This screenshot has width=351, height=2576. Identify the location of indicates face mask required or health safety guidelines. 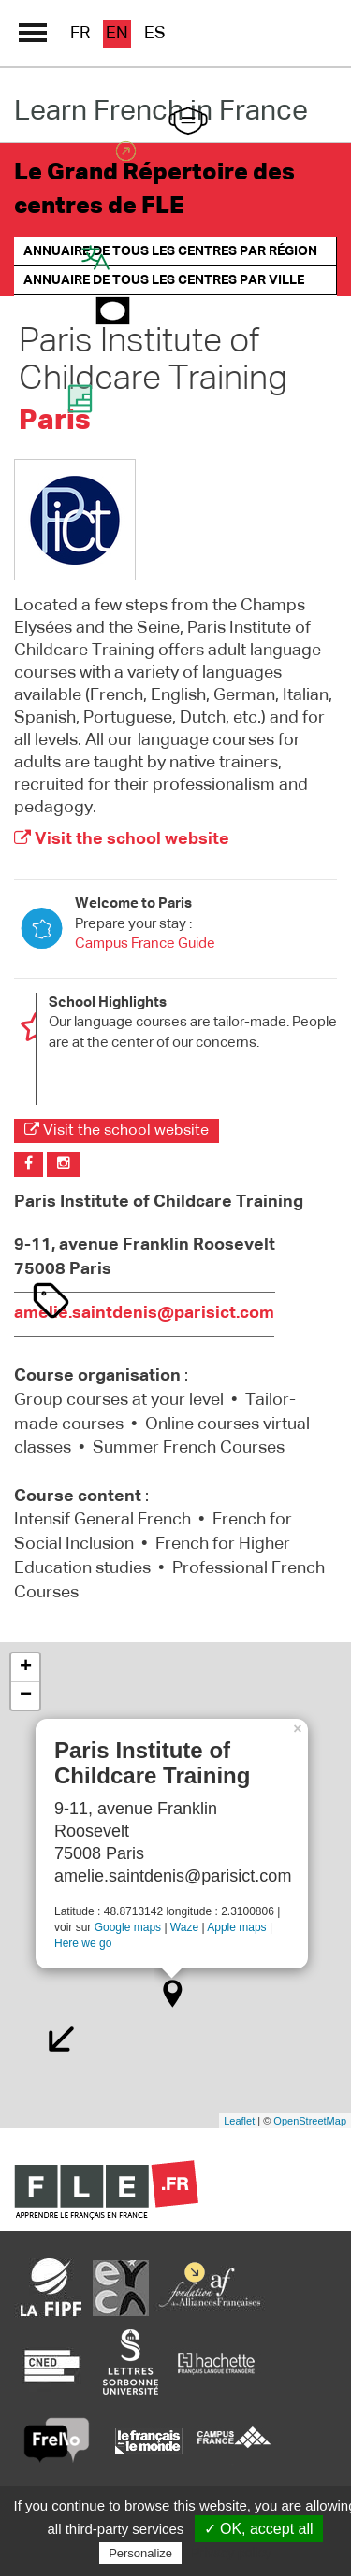
(188, 122).